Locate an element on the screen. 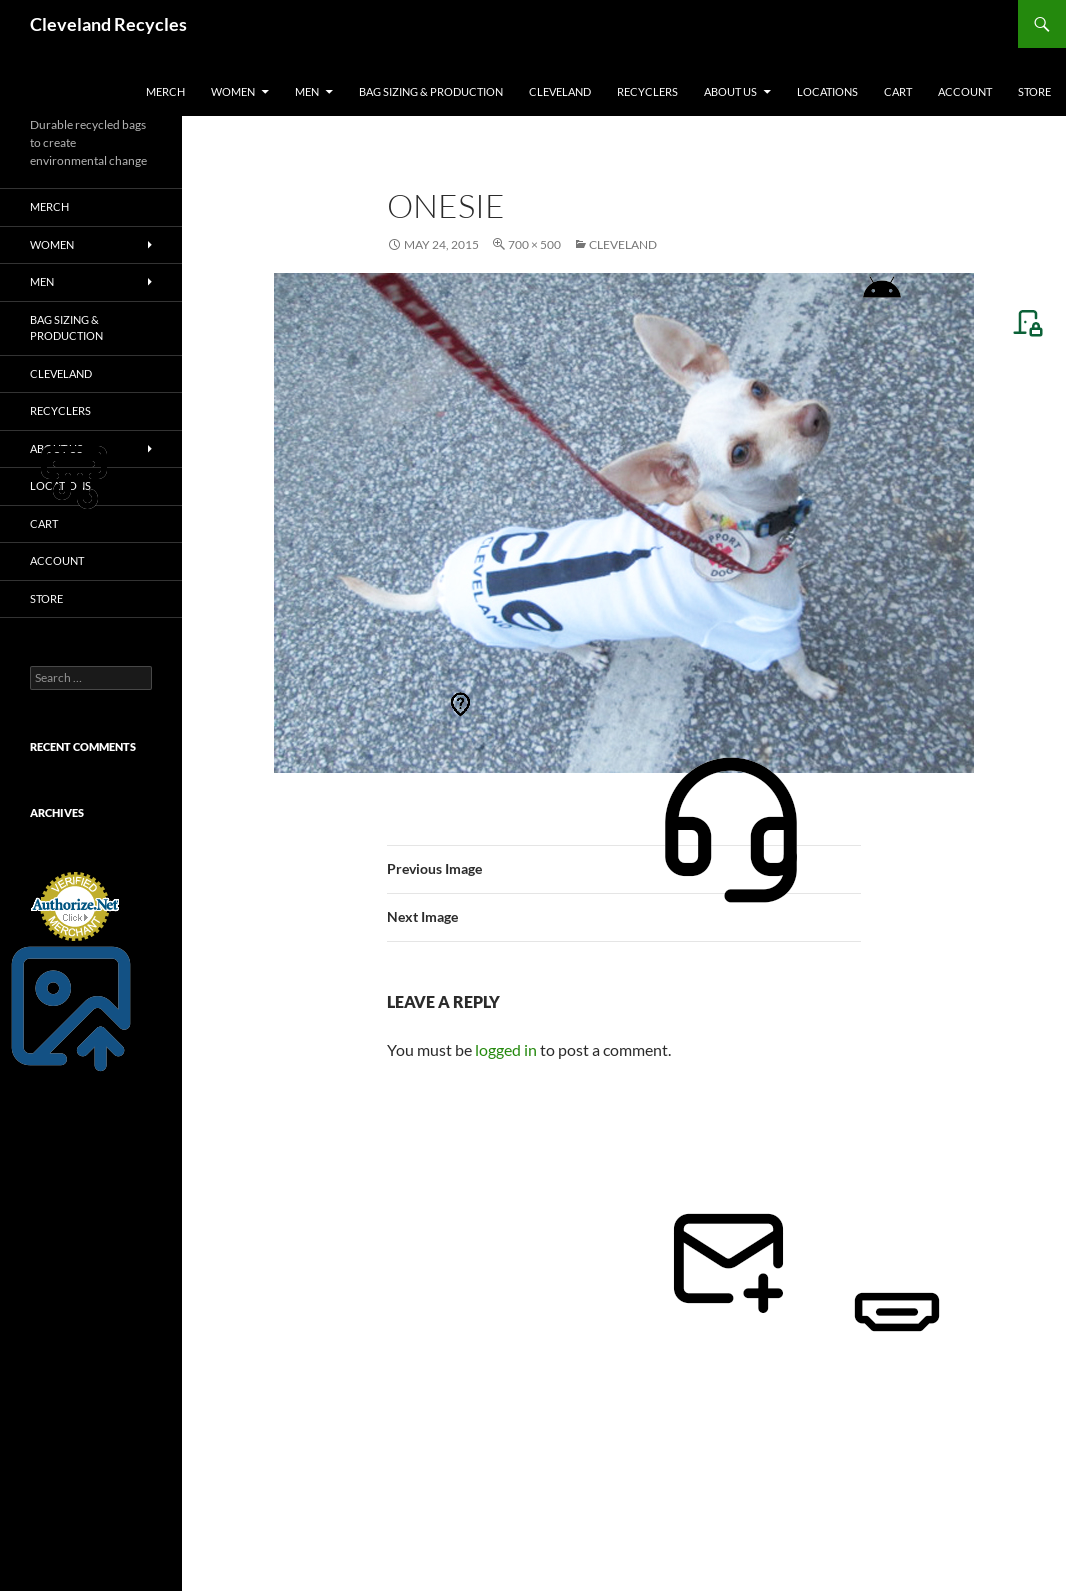  indicates a locked or secured room is located at coordinates (1028, 322).